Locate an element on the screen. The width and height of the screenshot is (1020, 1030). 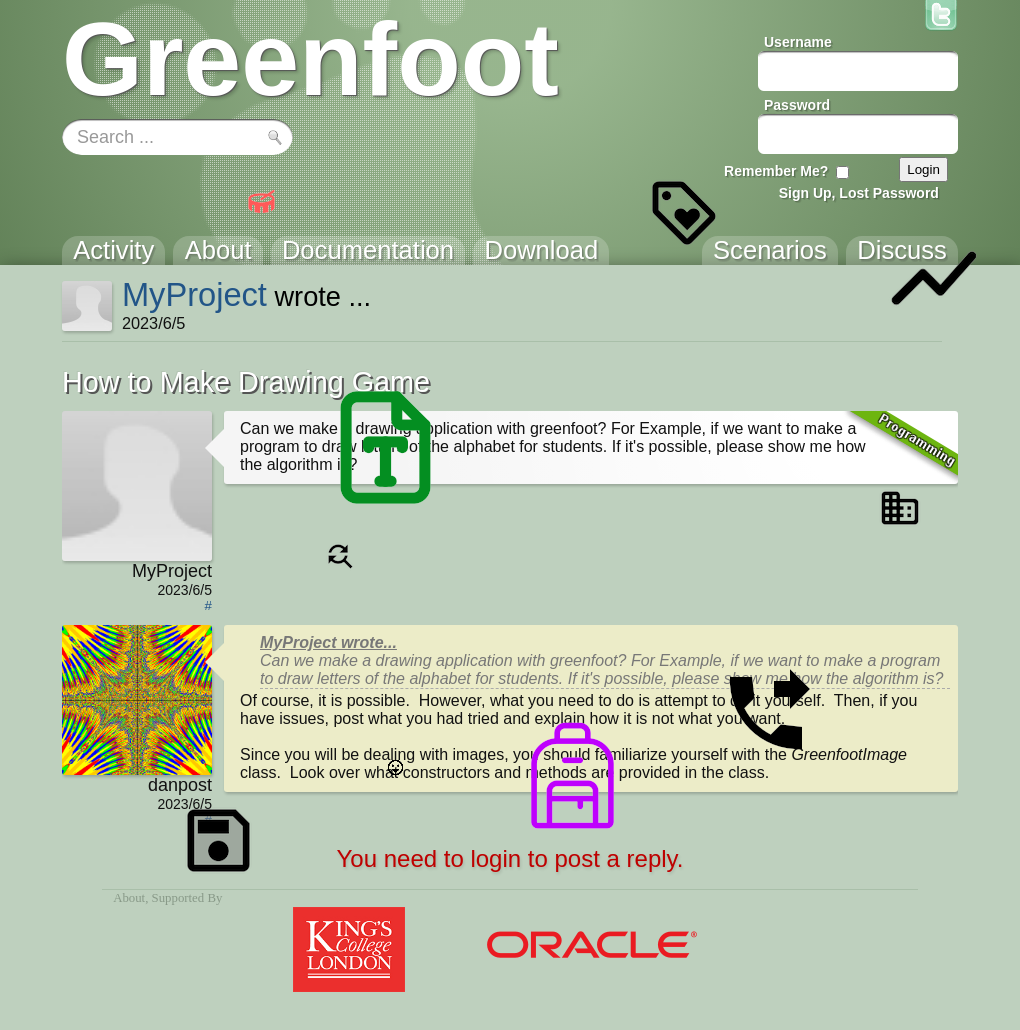
find and replace text or content is located at coordinates (339, 555).